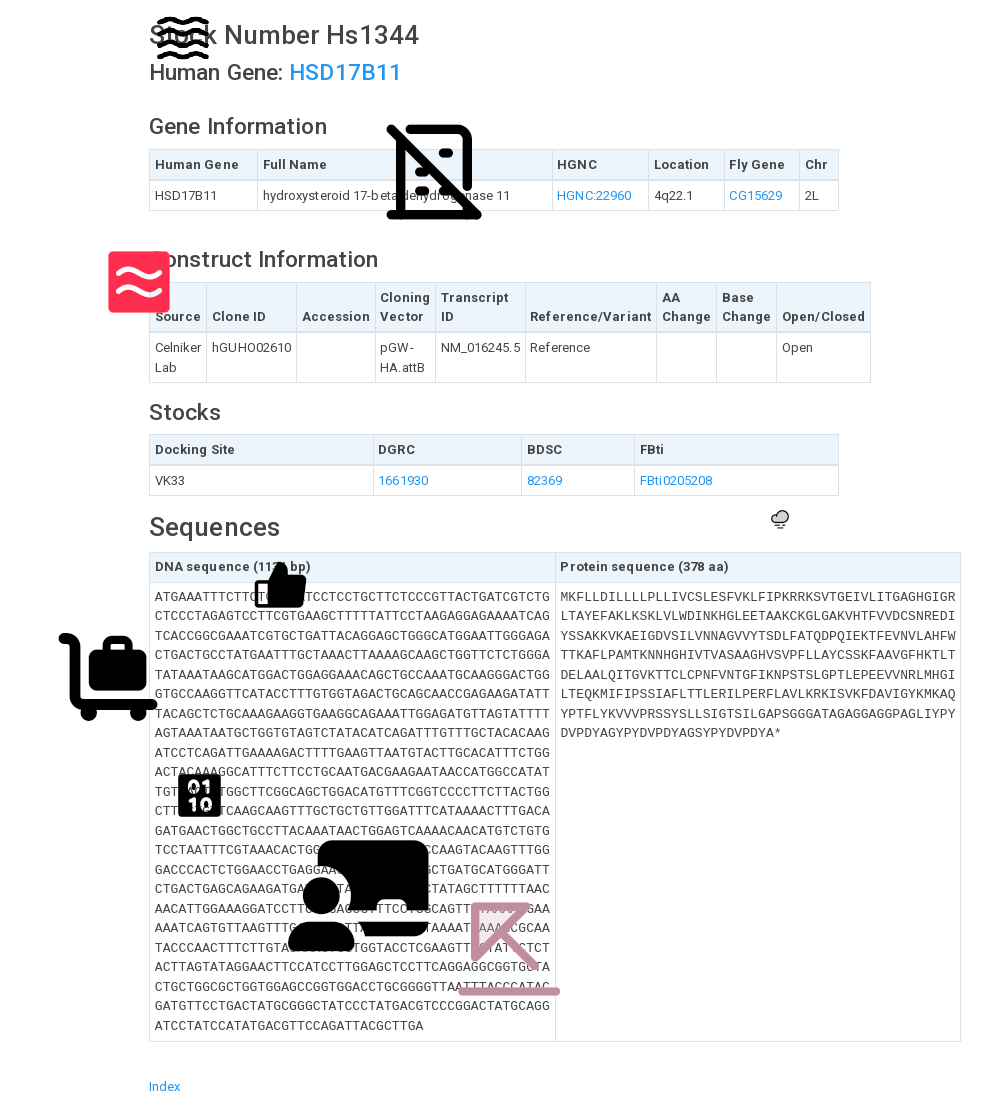  Describe the element at coordinates (362, 892) in the screenshot. I see `access teaching or presentation tools` at that location.